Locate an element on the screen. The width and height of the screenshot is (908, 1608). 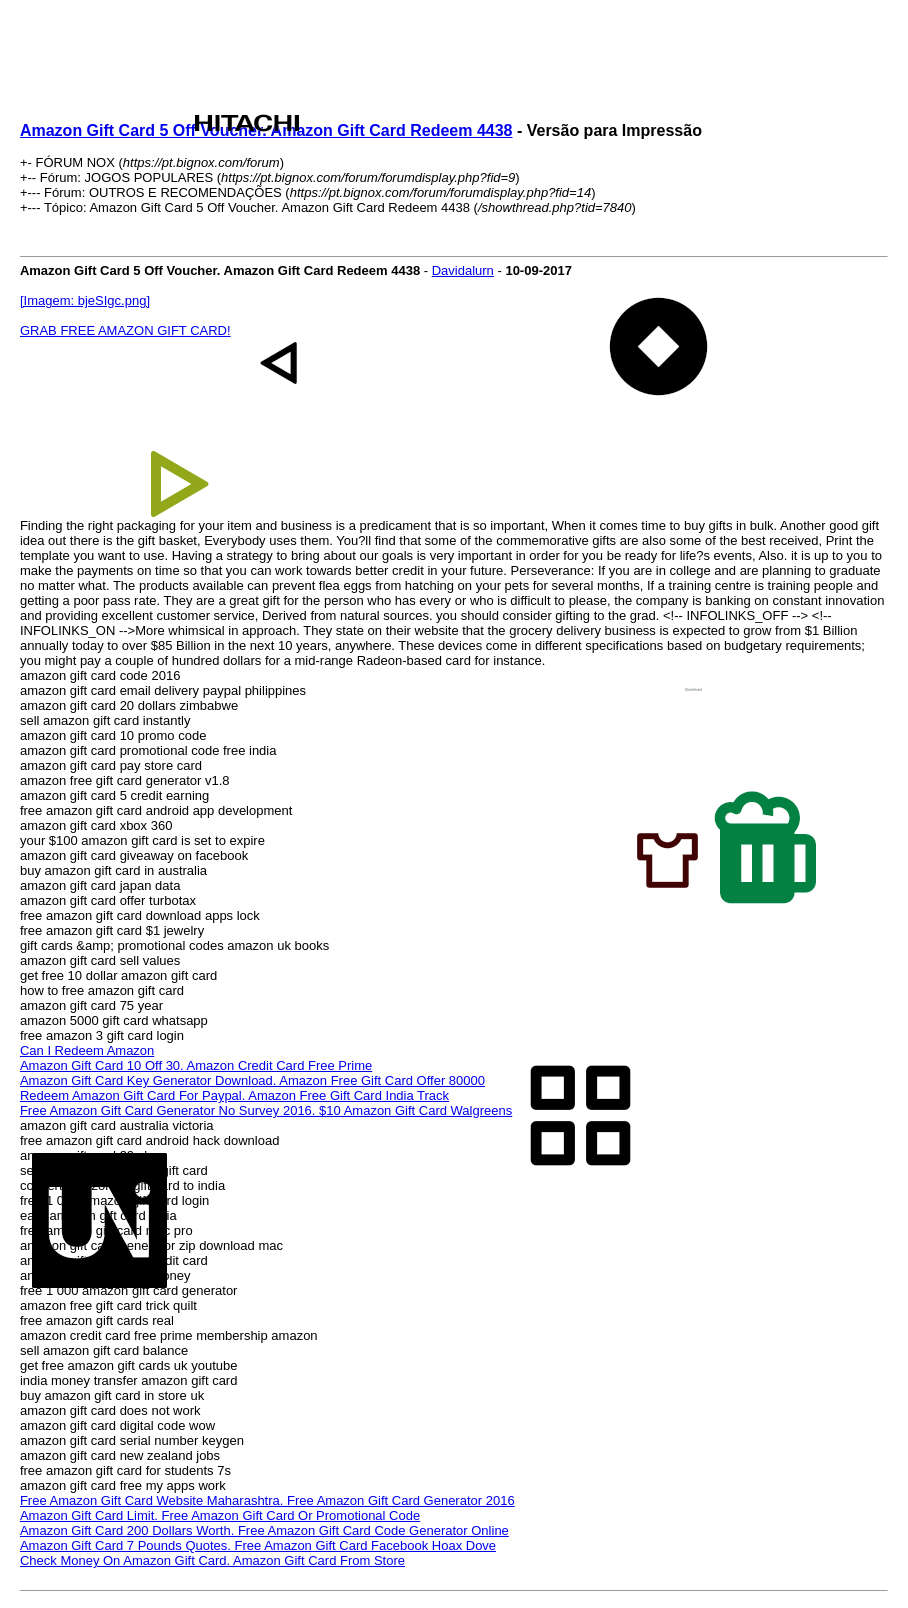
play media or video content is located at coordinates (176, 484).